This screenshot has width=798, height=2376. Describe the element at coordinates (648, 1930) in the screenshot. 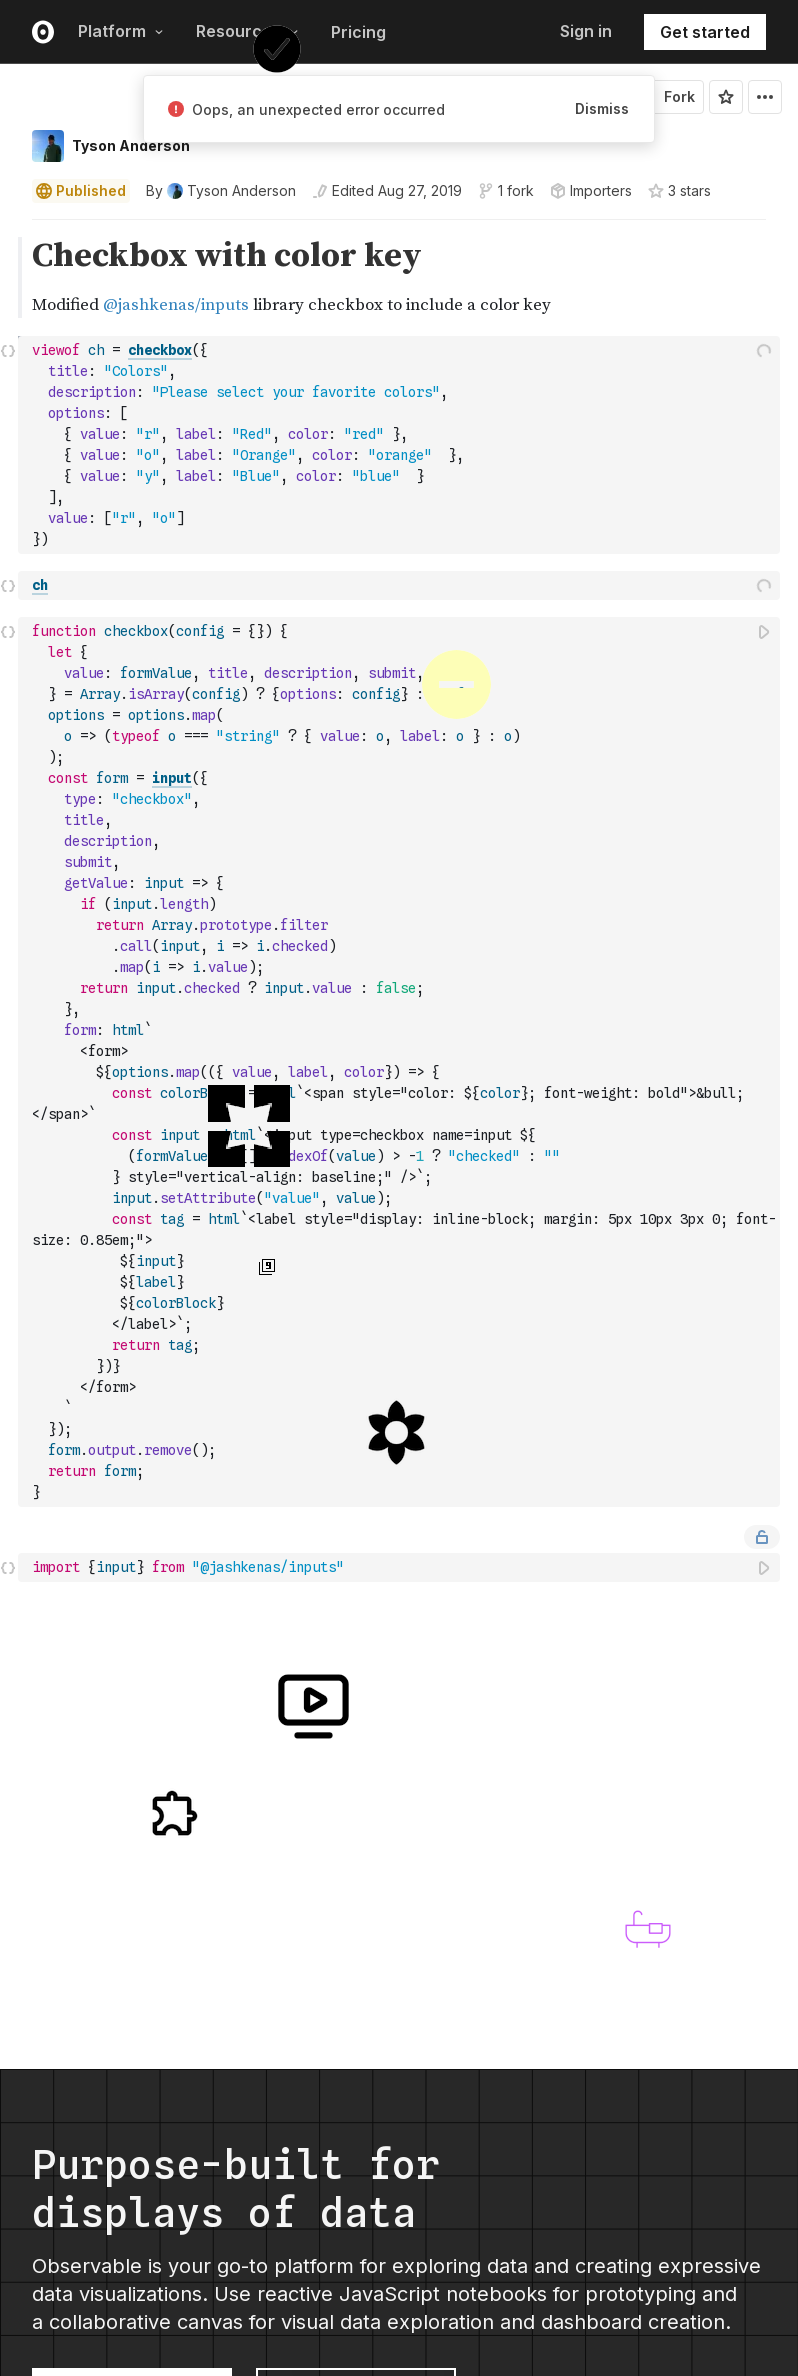

I see `view bathroom amenities` at that location.